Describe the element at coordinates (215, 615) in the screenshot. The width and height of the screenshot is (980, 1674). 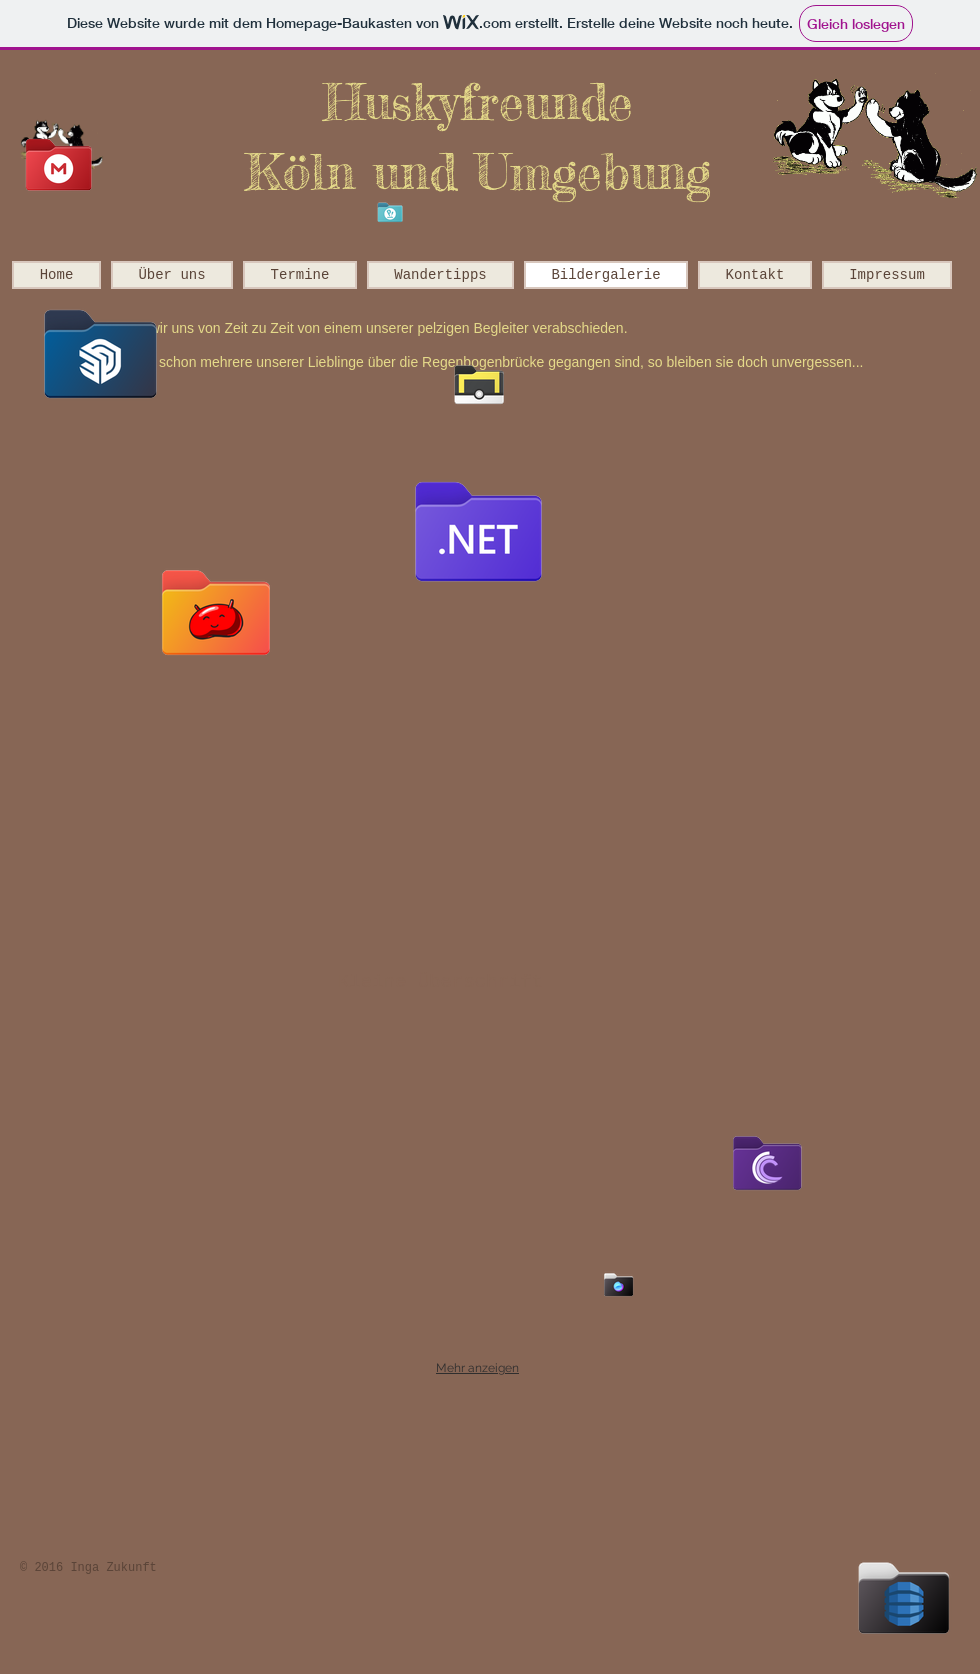
I see `open android jelly bean system folder` at that location.